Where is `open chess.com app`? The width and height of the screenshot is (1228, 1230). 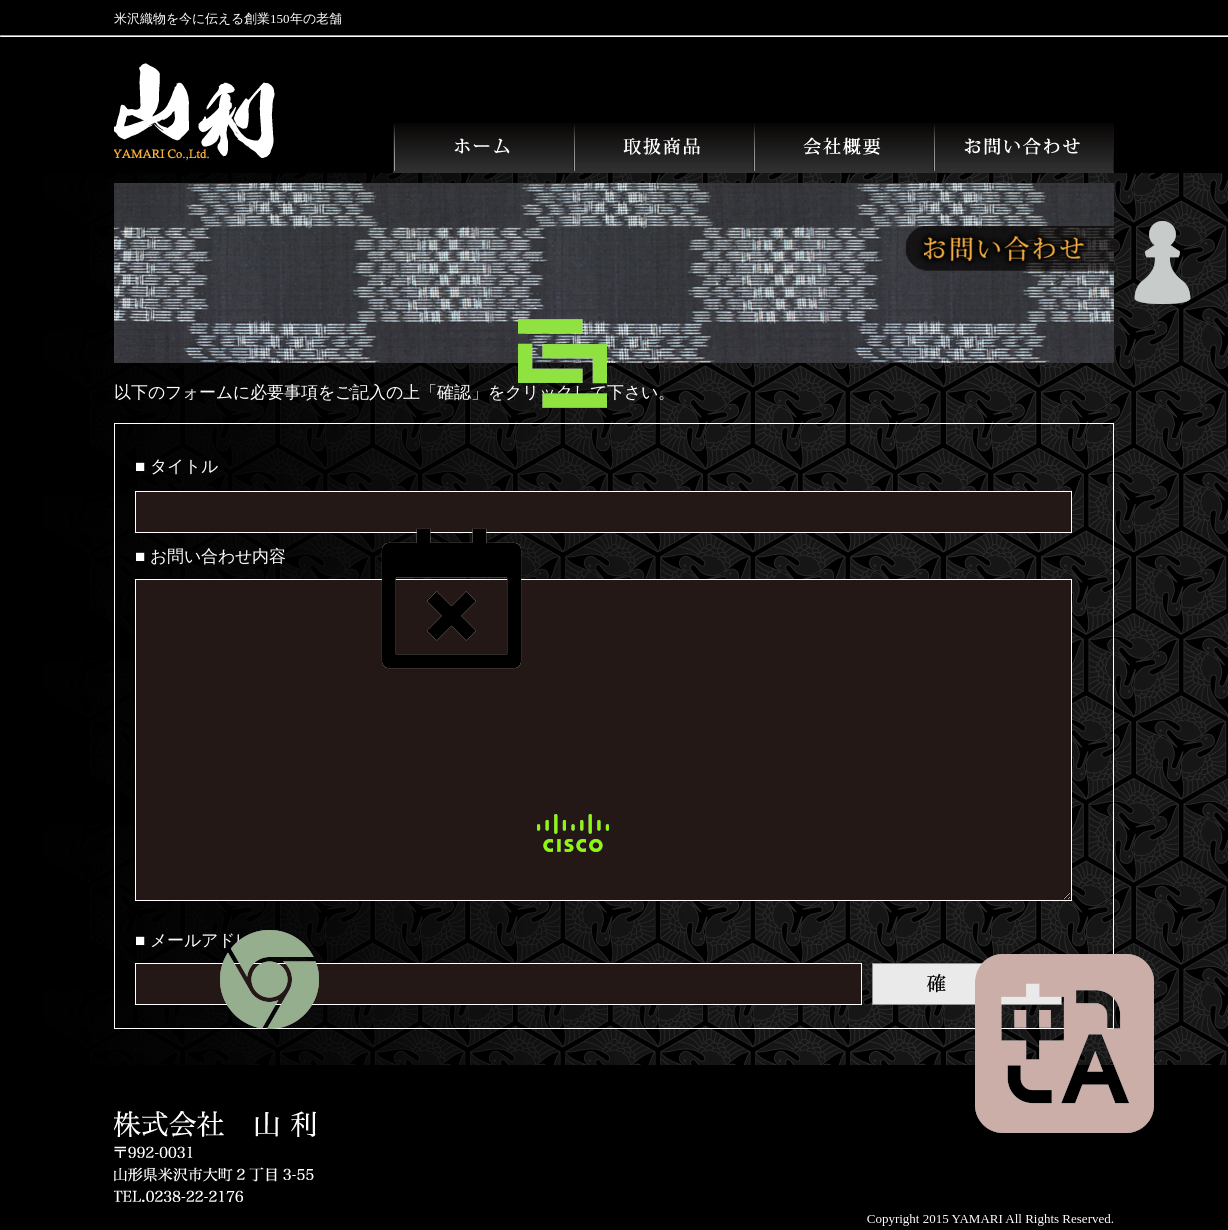
open chess.com app is located at coordinates (1162, 262).